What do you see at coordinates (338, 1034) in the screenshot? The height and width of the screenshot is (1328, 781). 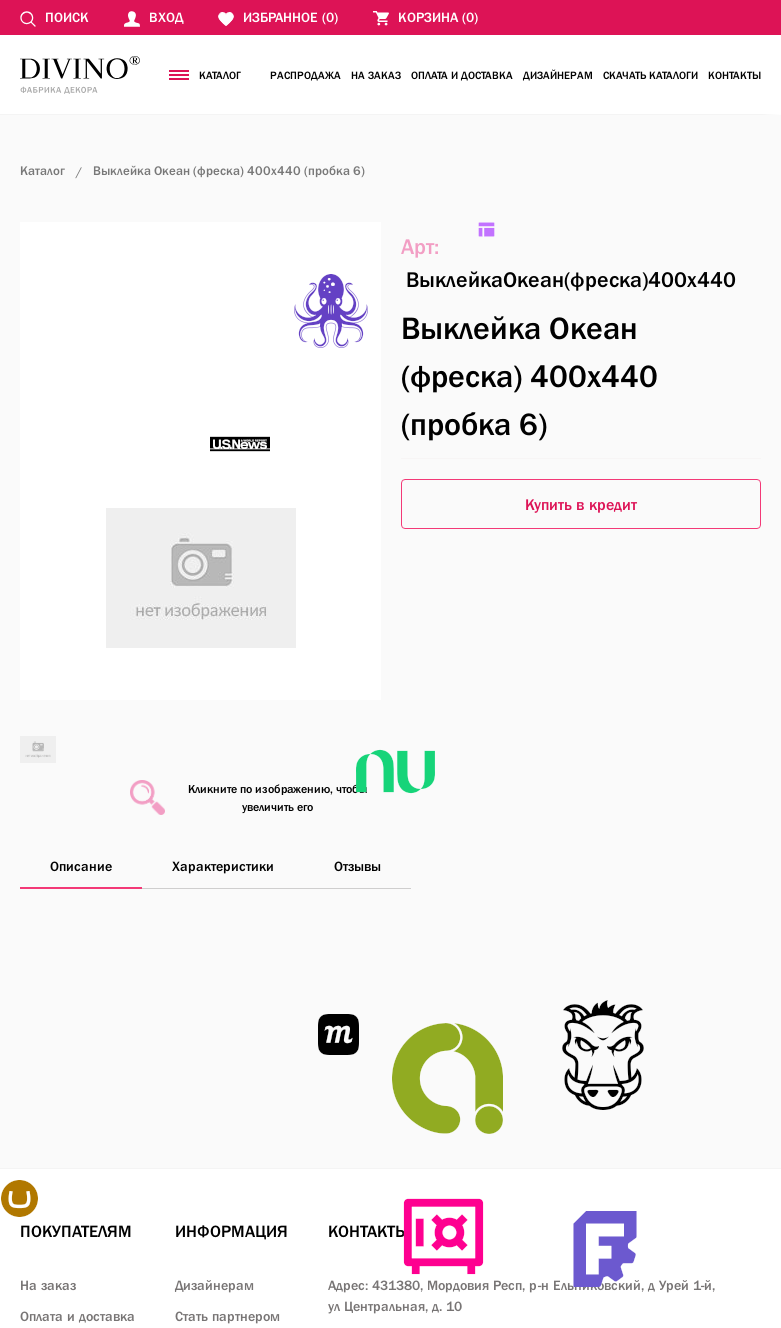 I see `open moqups wireframing and prototyping tool` at bounding box center [338, 1034].